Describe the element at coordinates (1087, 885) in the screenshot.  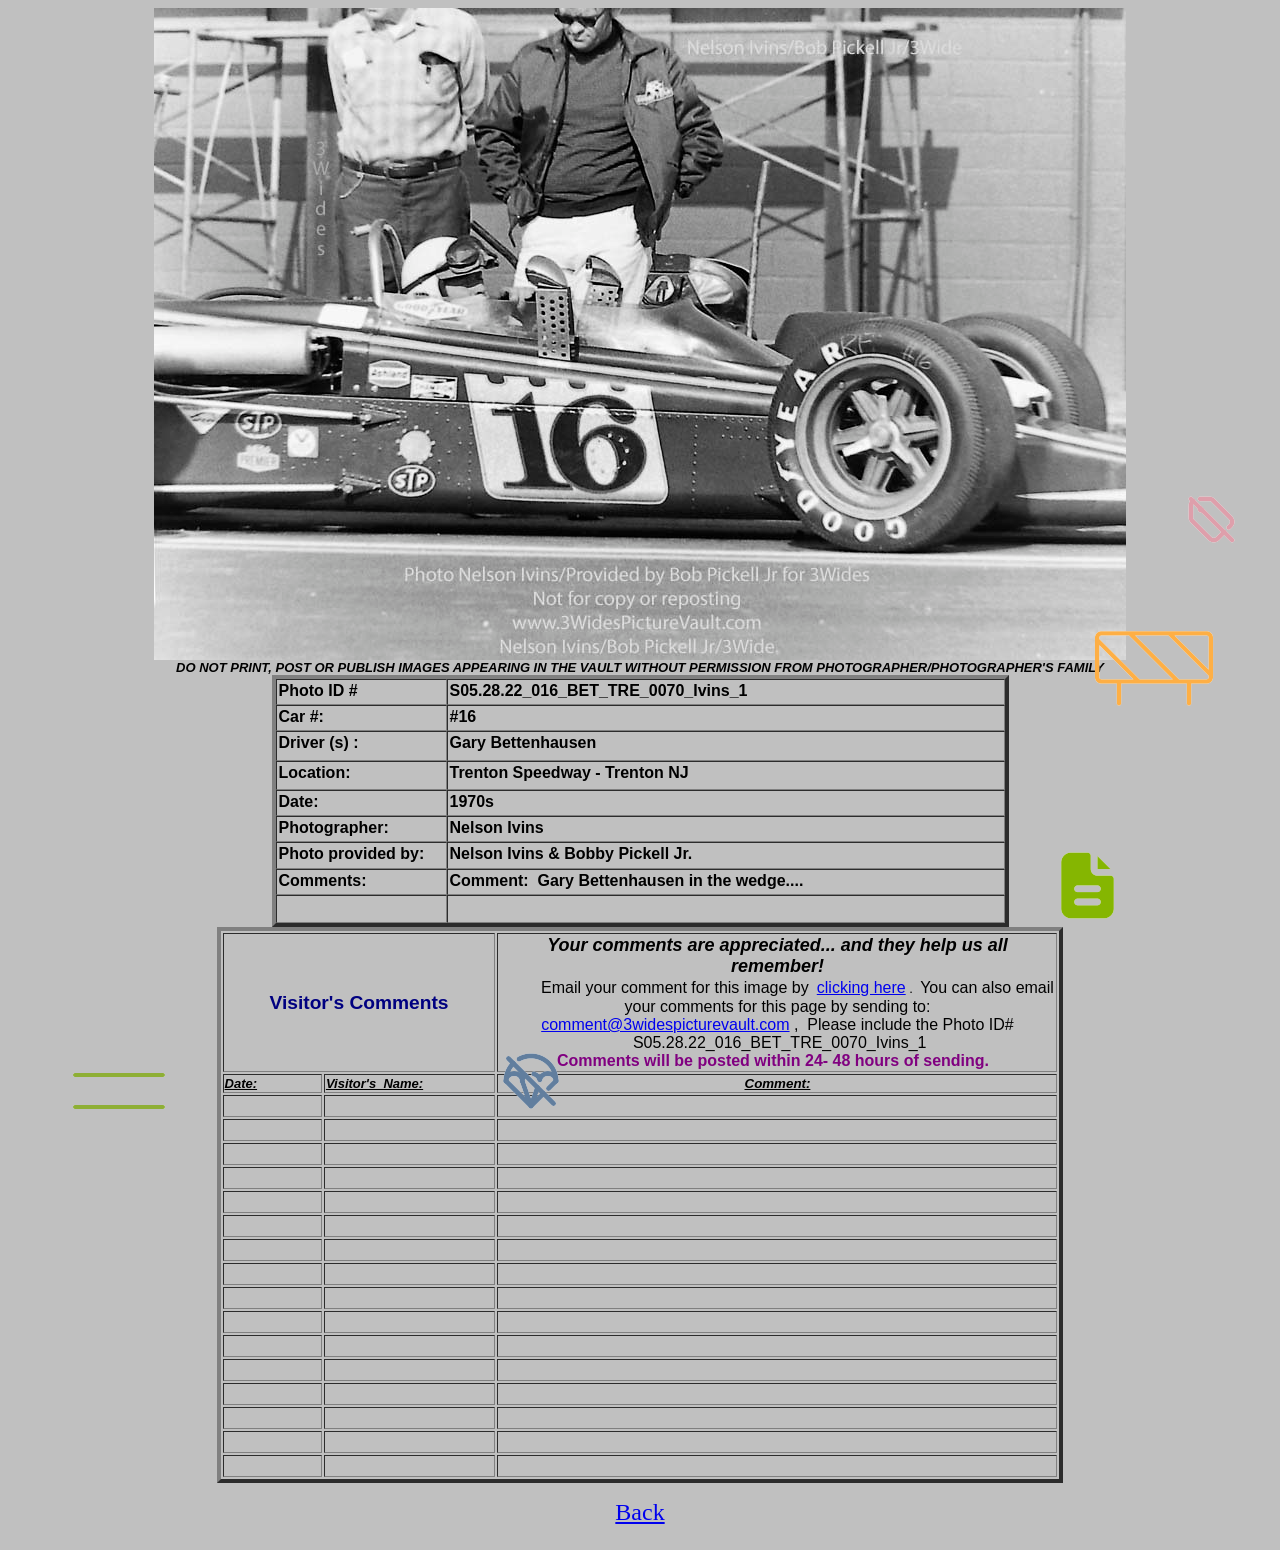
I see `view file details or description` at that location.